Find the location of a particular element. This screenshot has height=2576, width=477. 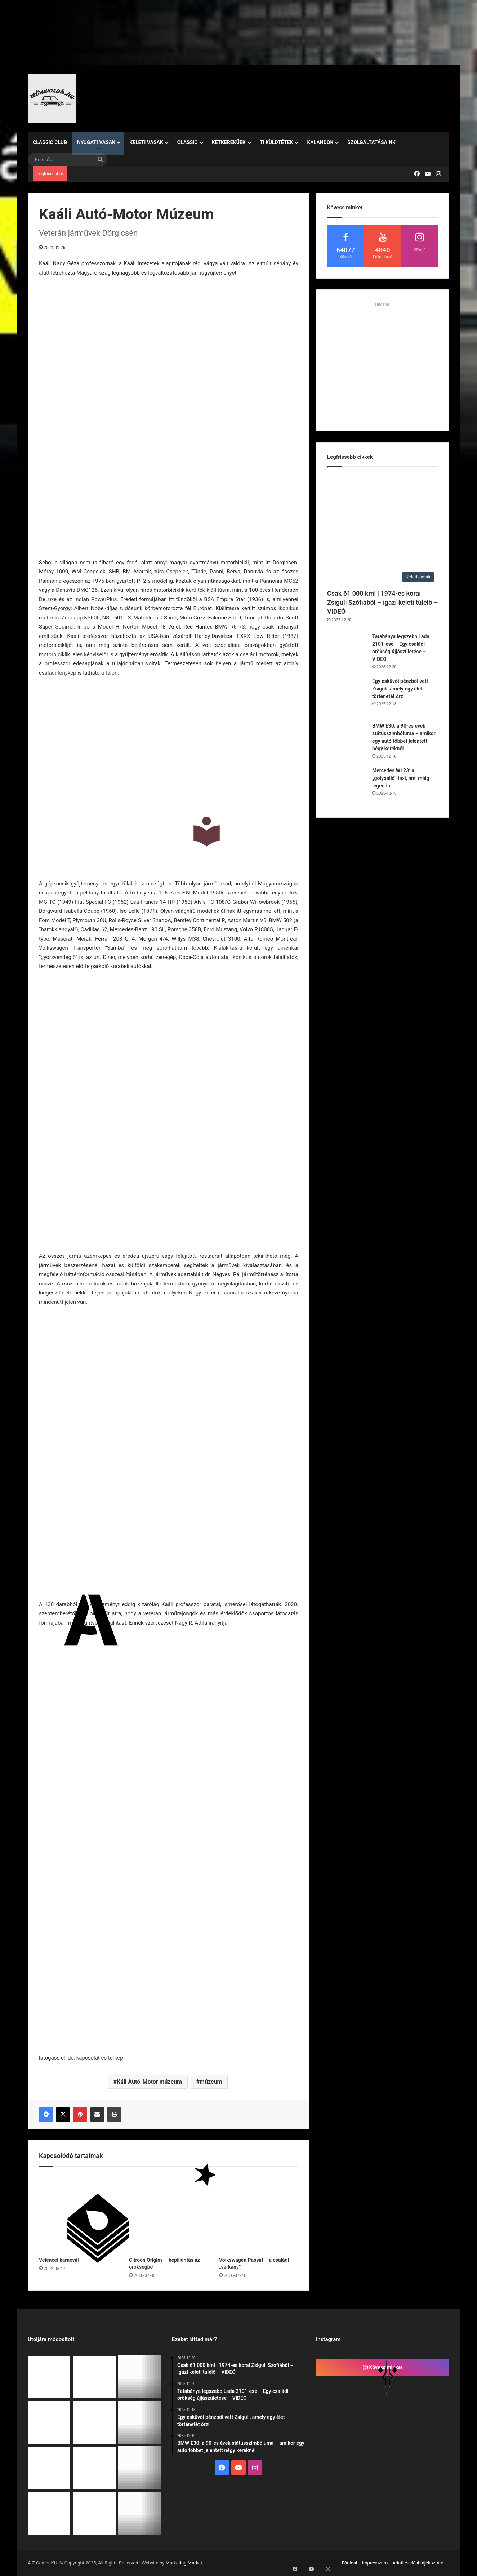

fulcrum app logo is located at coordinates (388, 2377).